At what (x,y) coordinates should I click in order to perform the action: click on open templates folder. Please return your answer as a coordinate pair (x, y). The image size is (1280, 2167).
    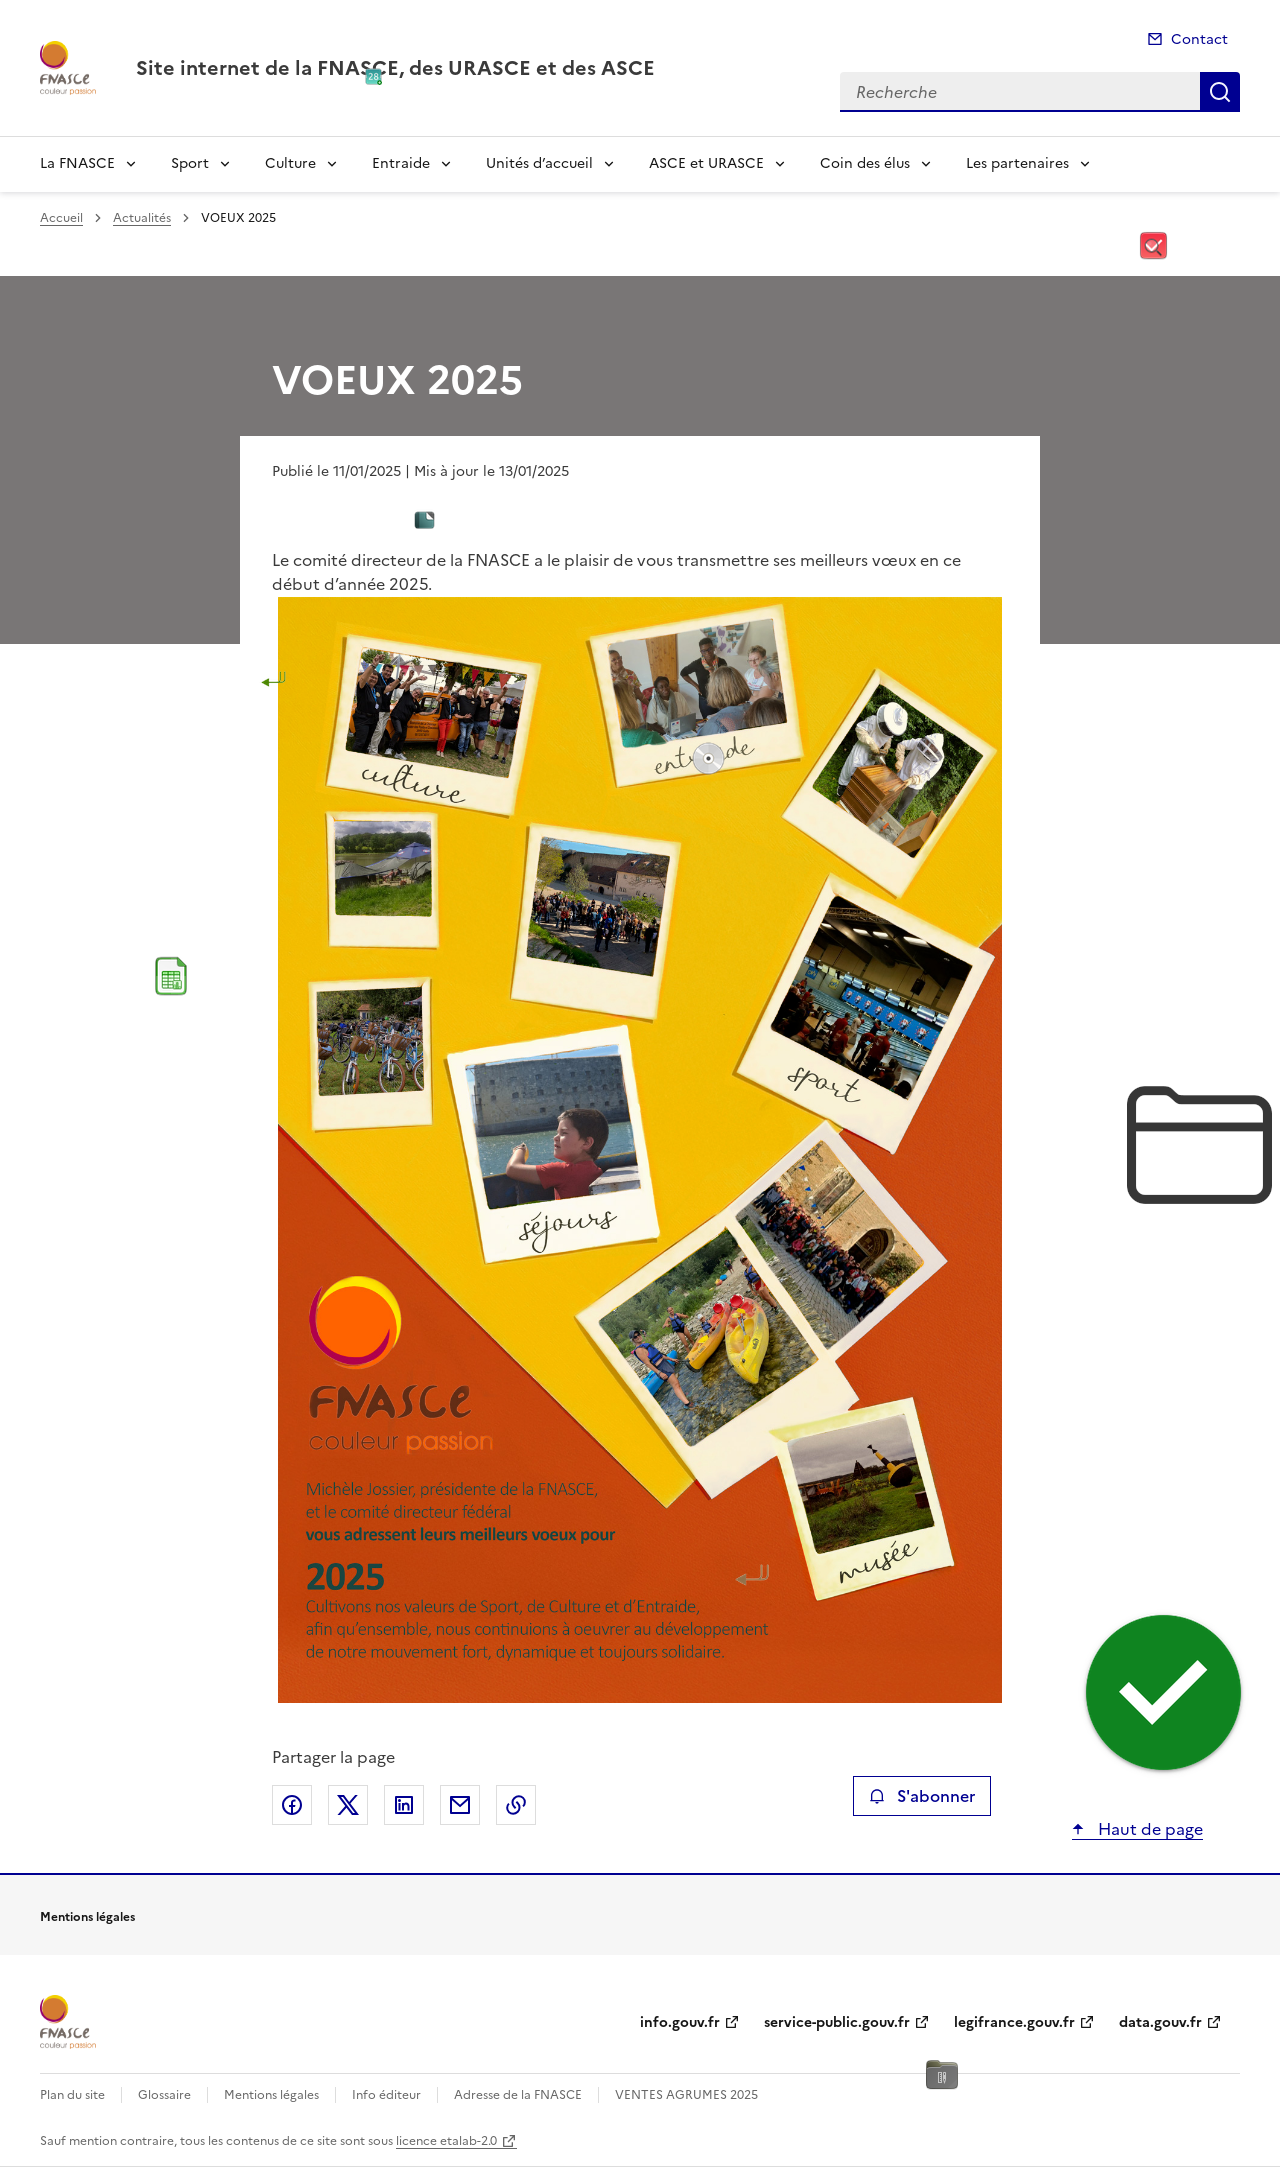
    Looking at the image, I should click on (942, 2074).